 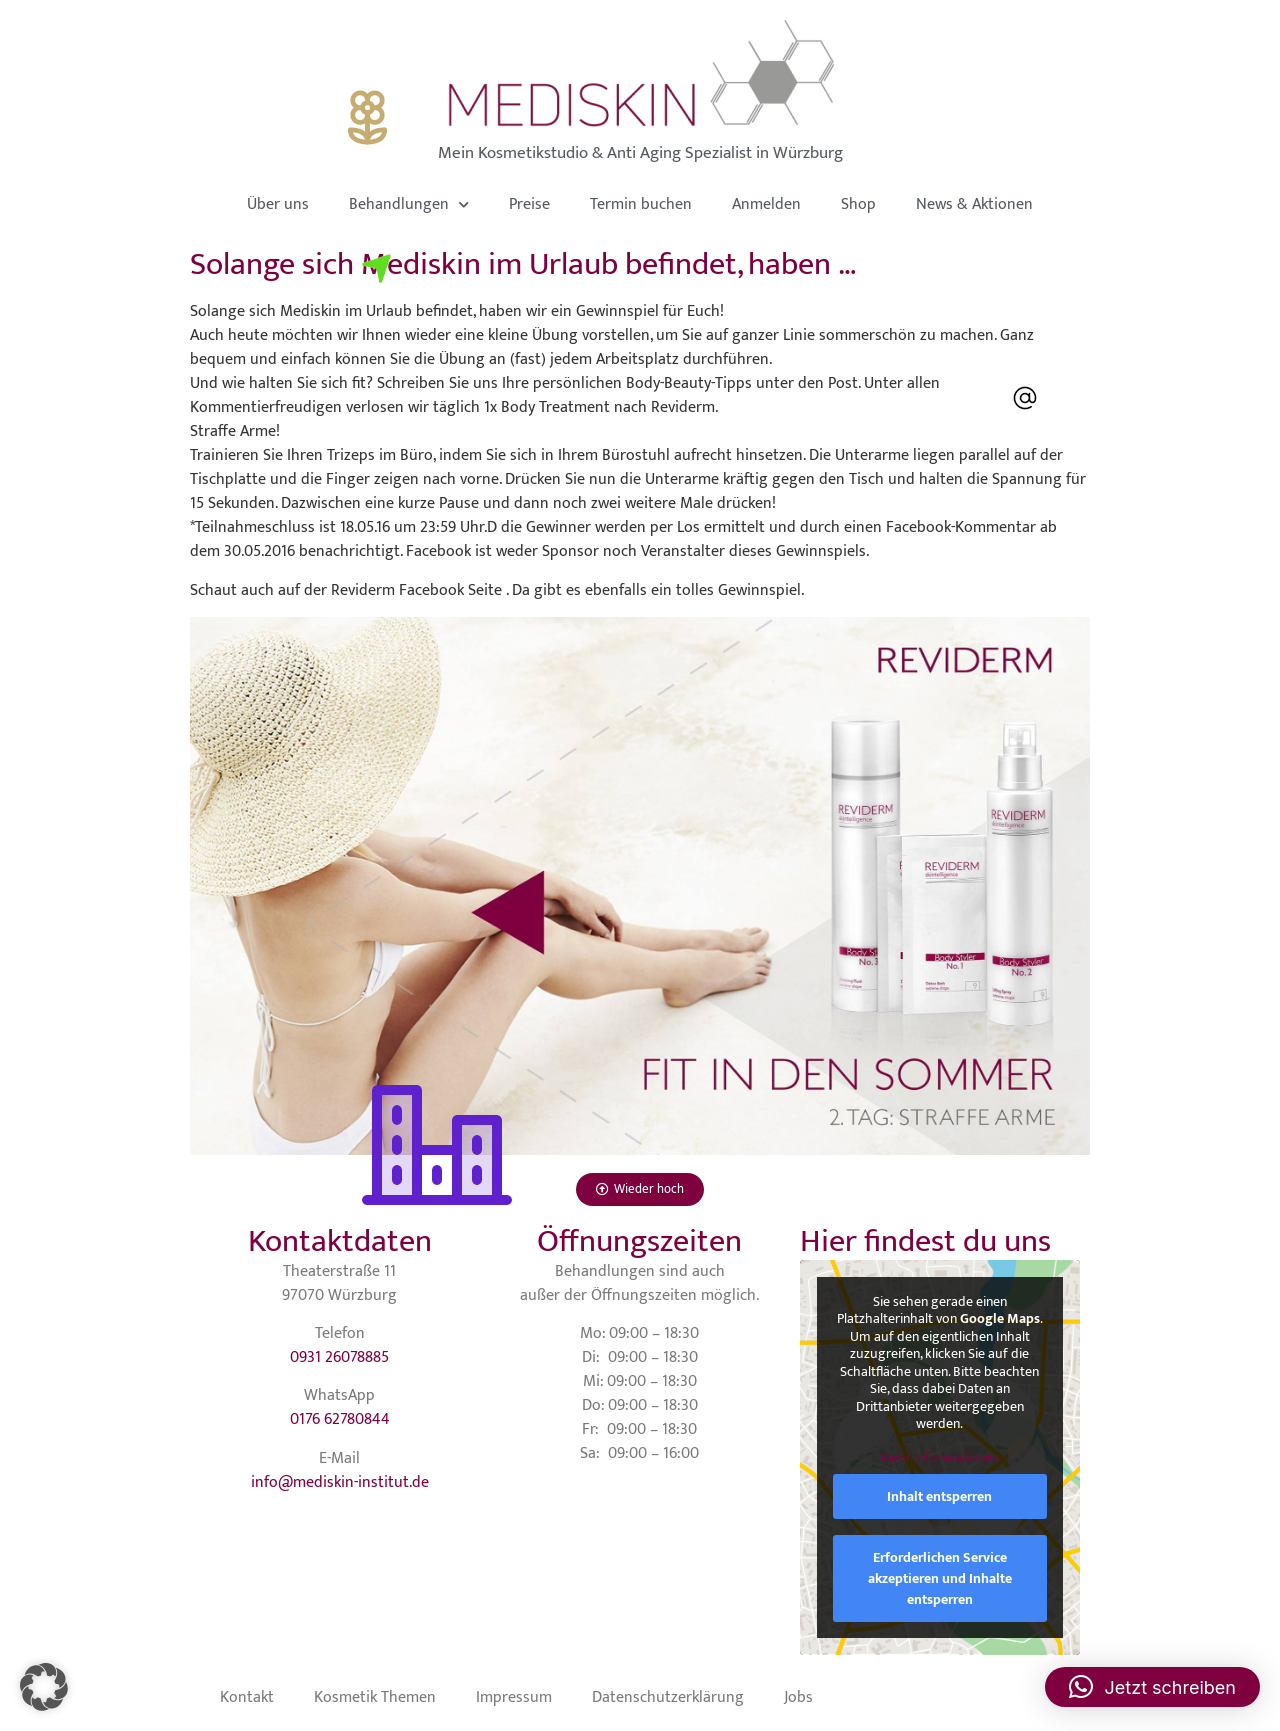 What do you see at coordinates (367, 117) in the screenshot?
I see `access garden or plant care features` at bounding box center [367, 117].